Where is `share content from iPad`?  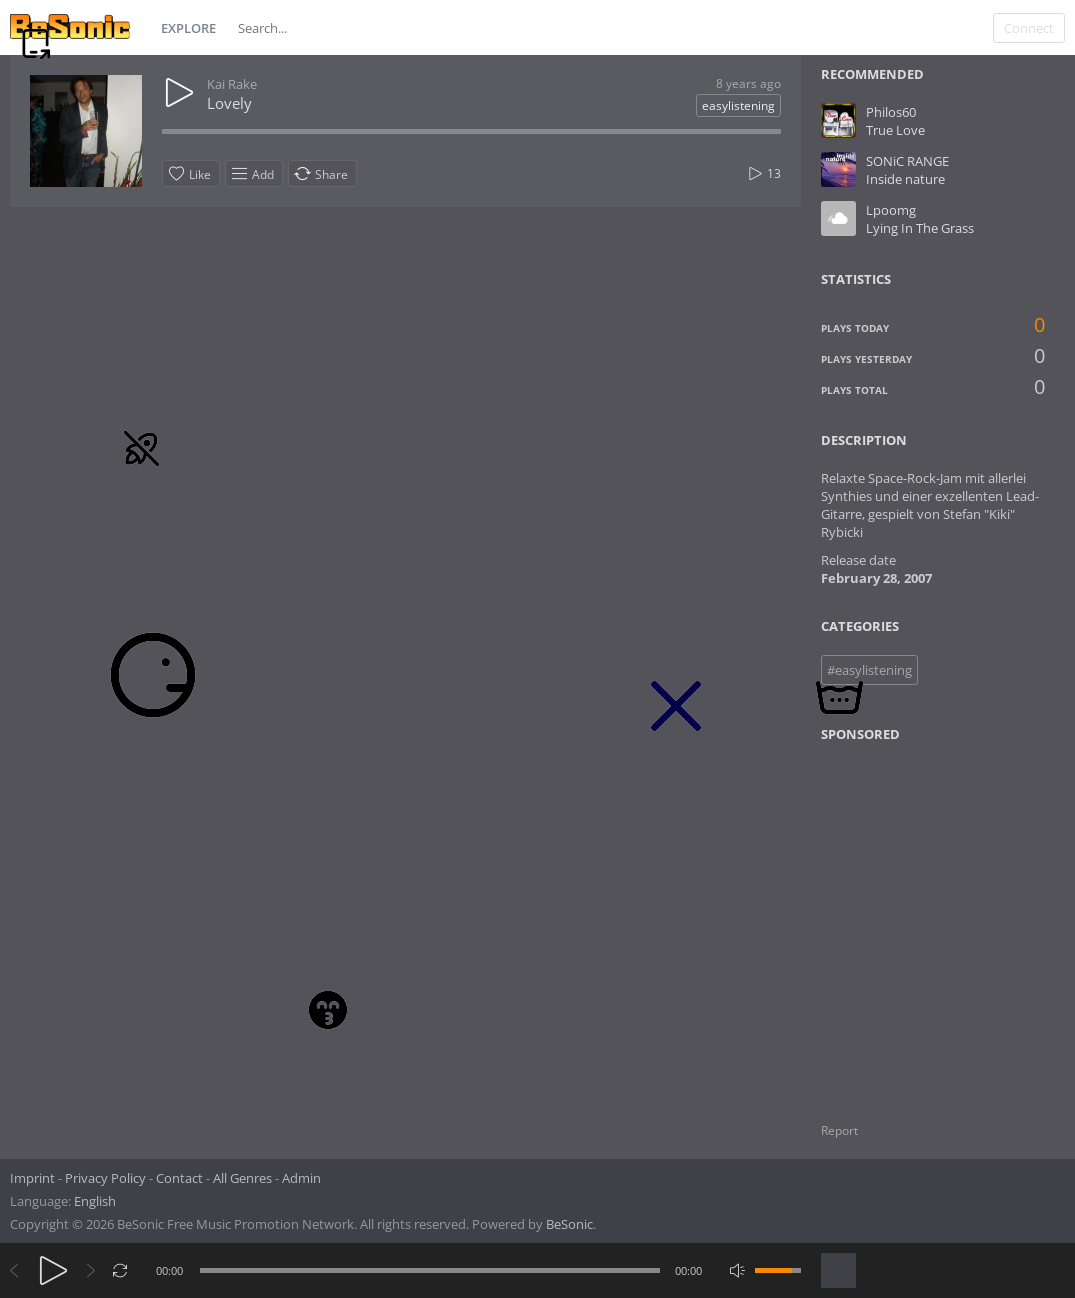 share content from iPad is located at coordinates (35, 43).